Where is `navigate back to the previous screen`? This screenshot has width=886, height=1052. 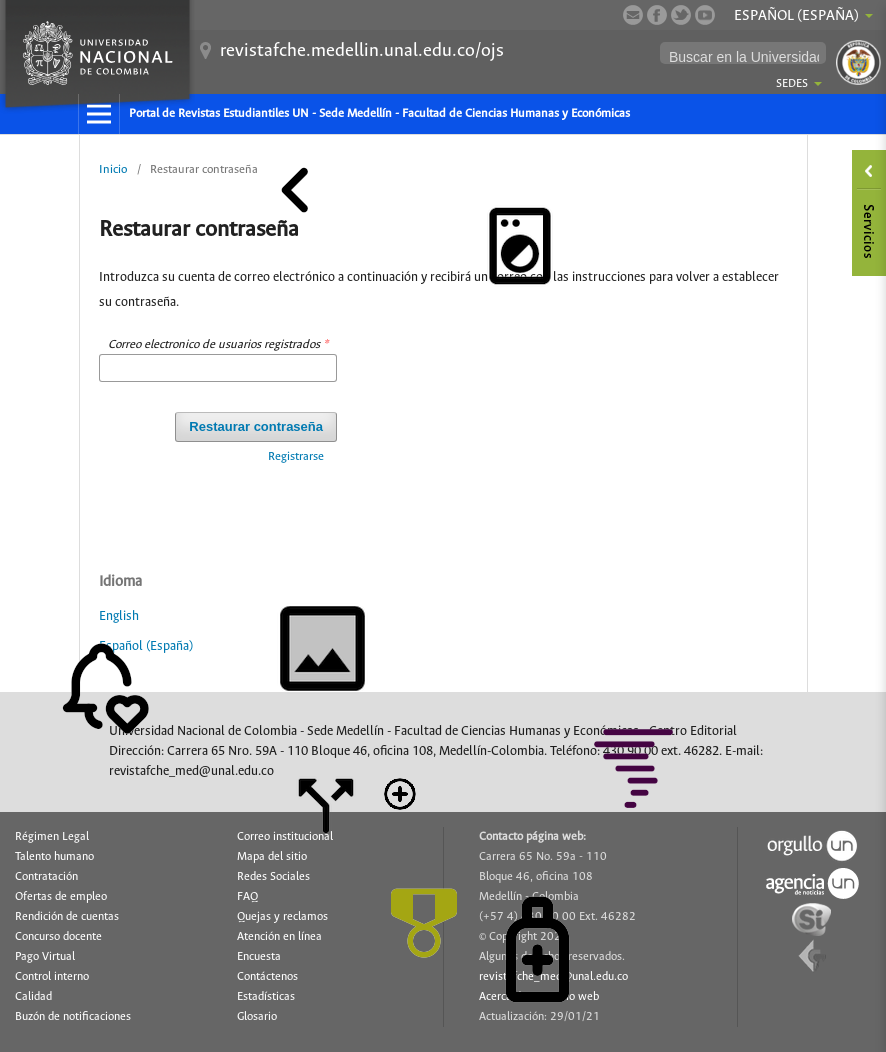
navigate back to the previous screen is located at coordinates (296, 190).